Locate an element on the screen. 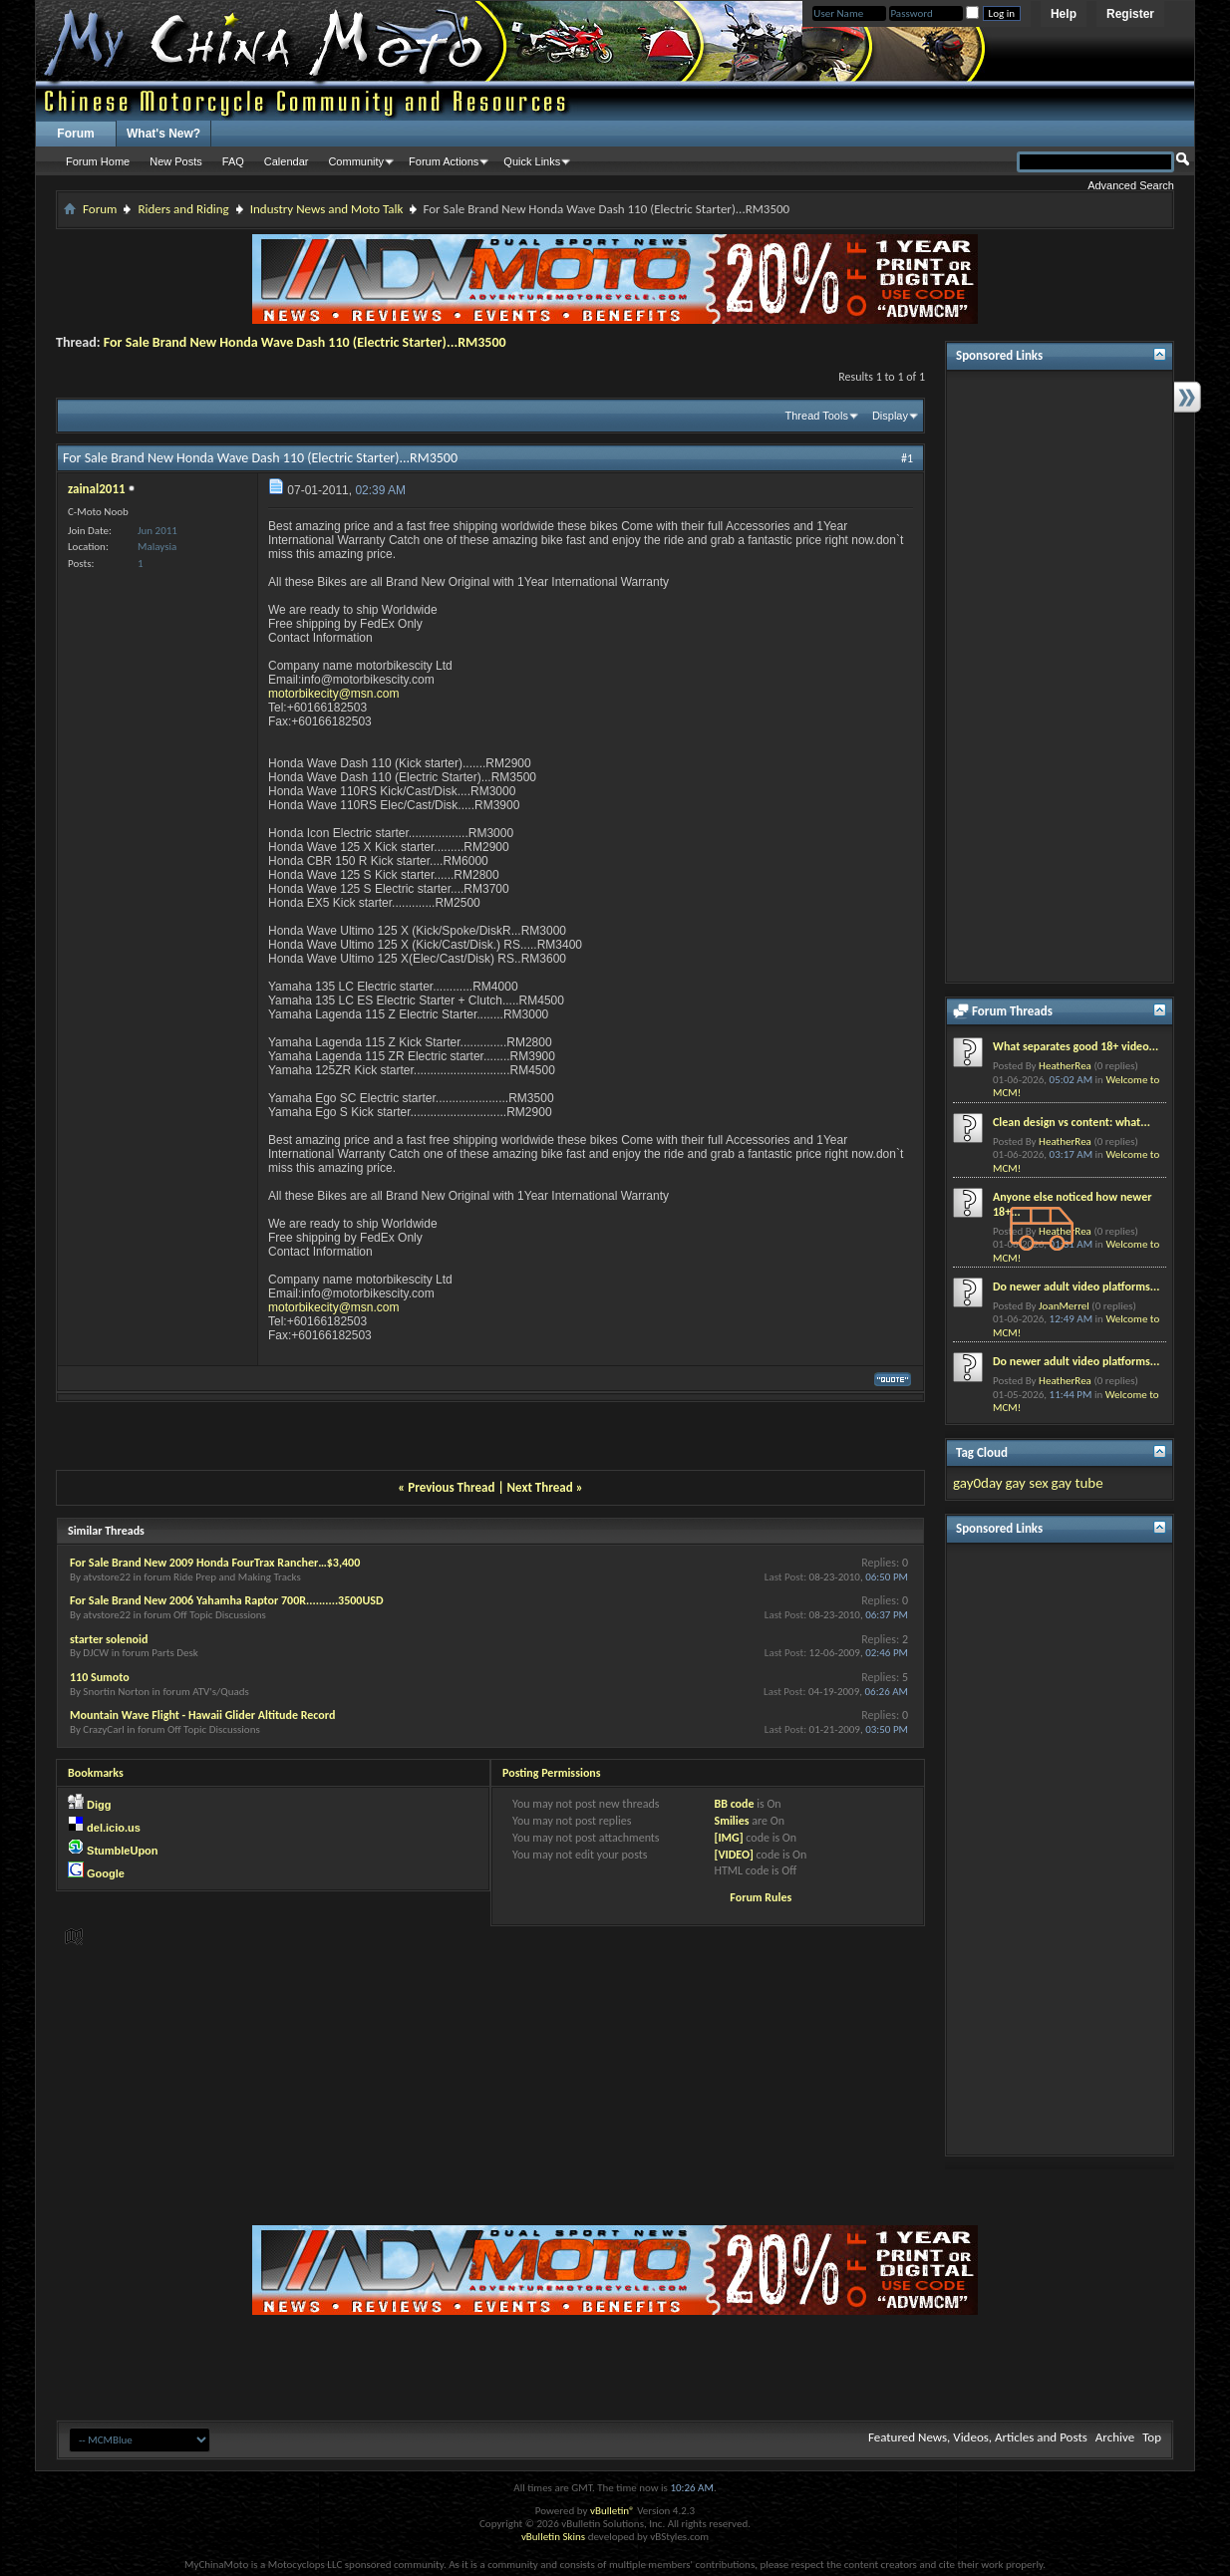 This screenshot has height=2576, width=1230. track delivery or shipping status is located at coordinates (1040, 1228).